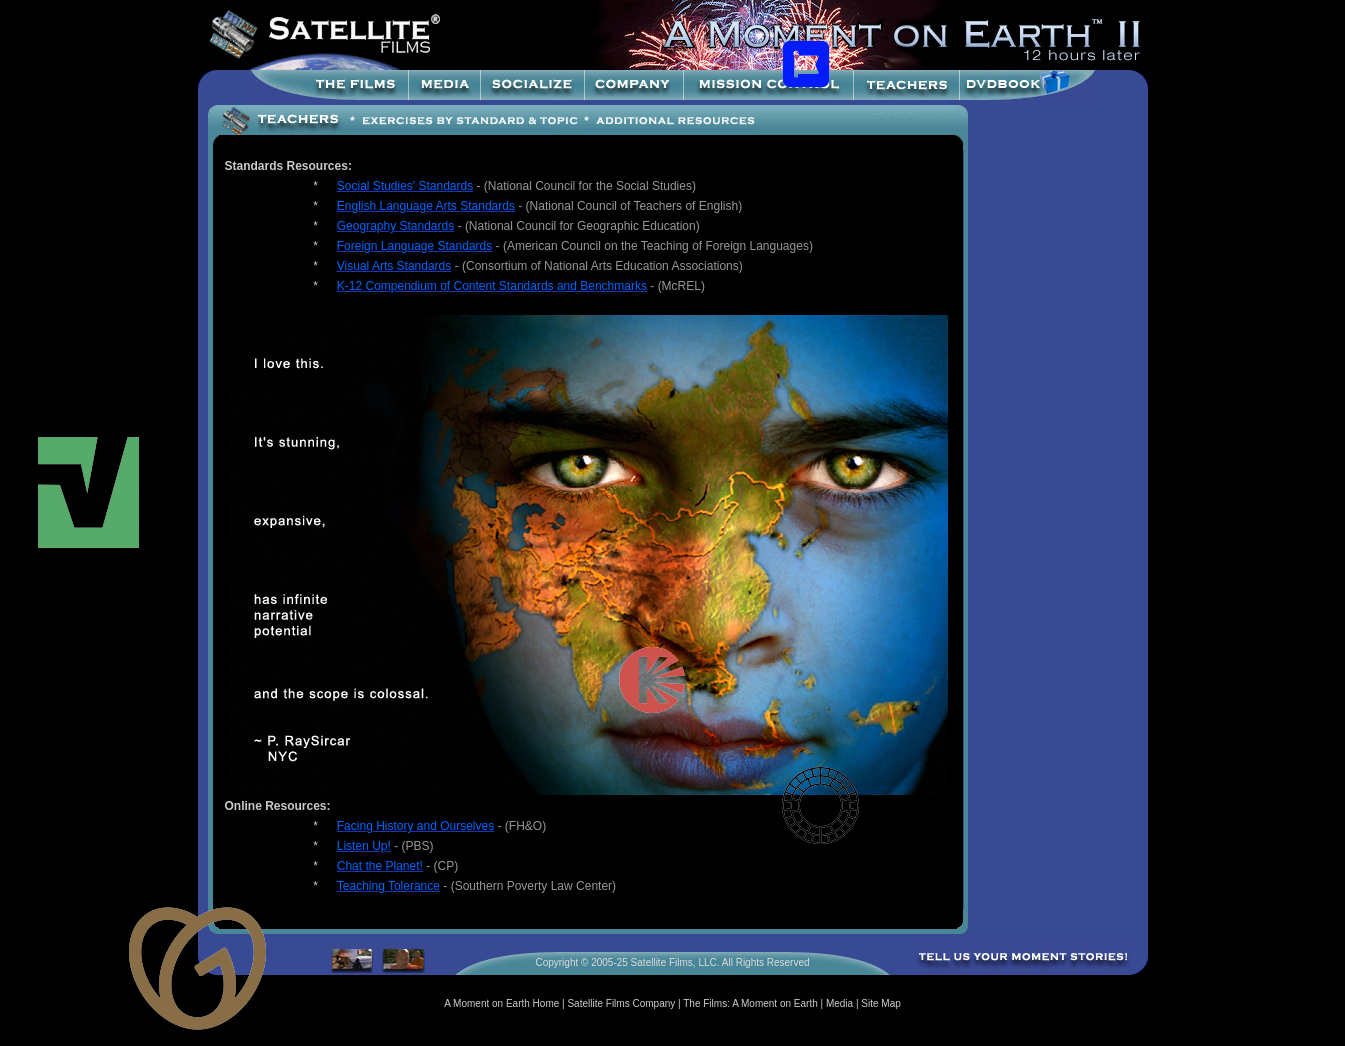 This screenshot has height=1046, width=1345. What do you see at coordinates (197, 968) in the screenshot?
I see `visit GoDaddy website or services` at bounding box center [197, 968].